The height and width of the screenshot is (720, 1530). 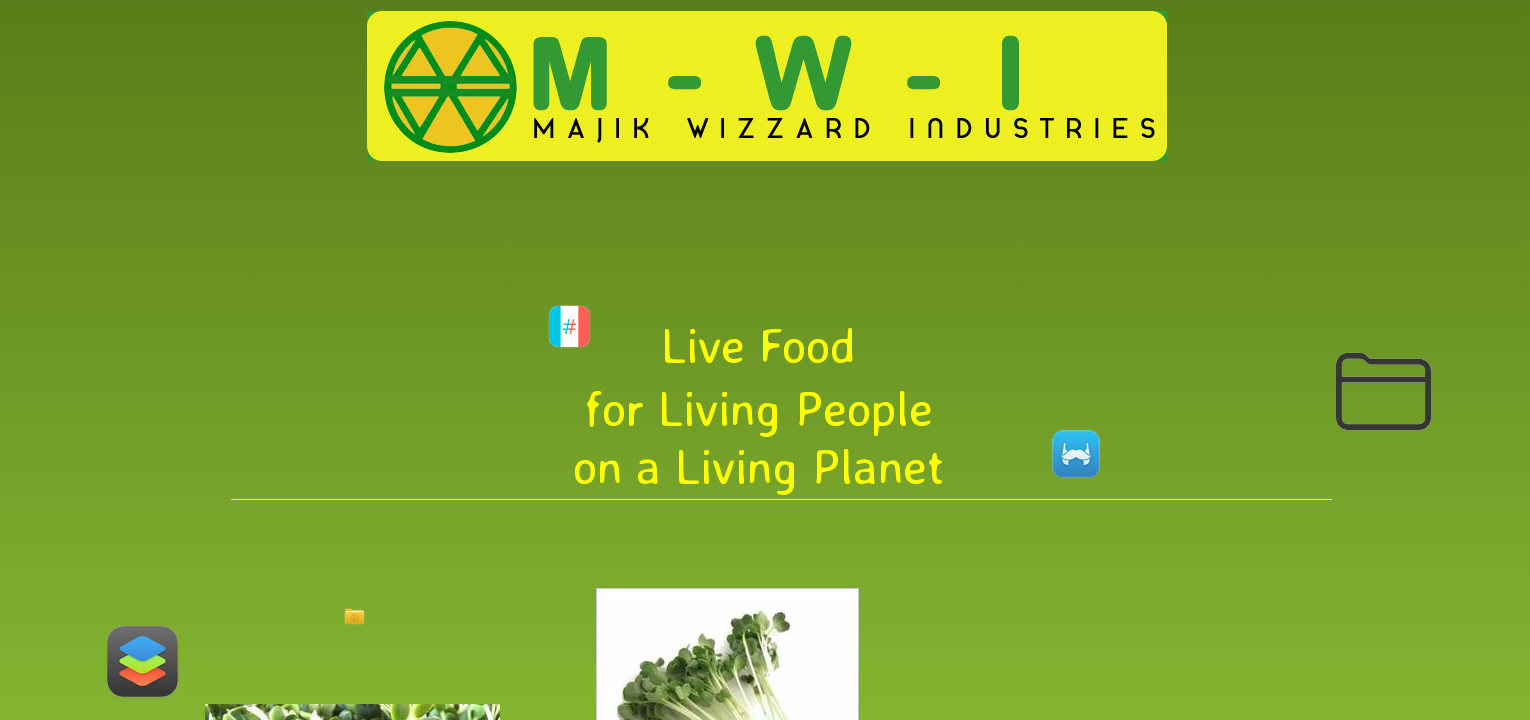 I want to click on open the ASC app, so click(x=142, y=661).